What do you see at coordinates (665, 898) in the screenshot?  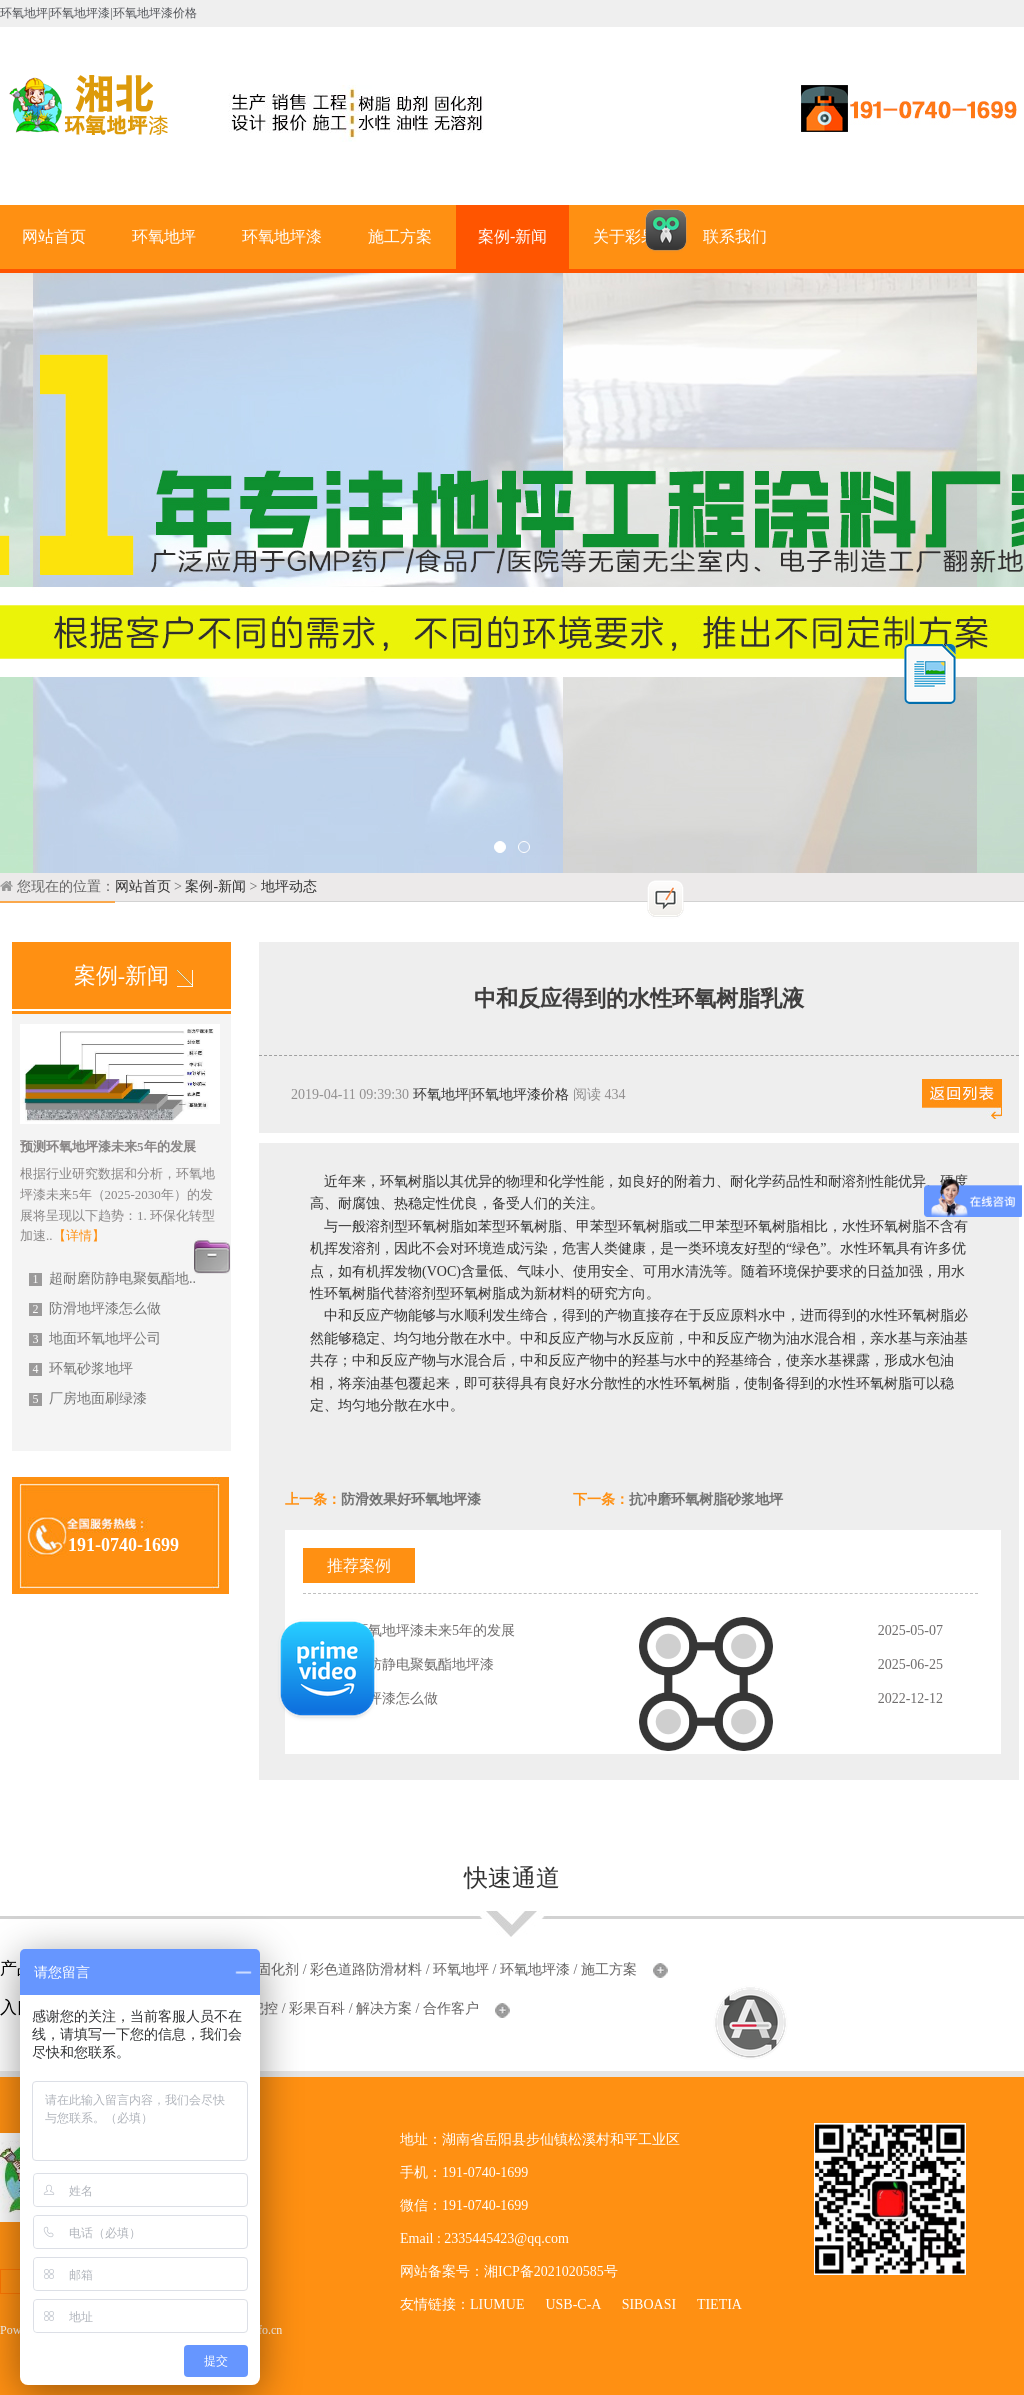 I see `open openboard app` at bounding box center [665, 898].